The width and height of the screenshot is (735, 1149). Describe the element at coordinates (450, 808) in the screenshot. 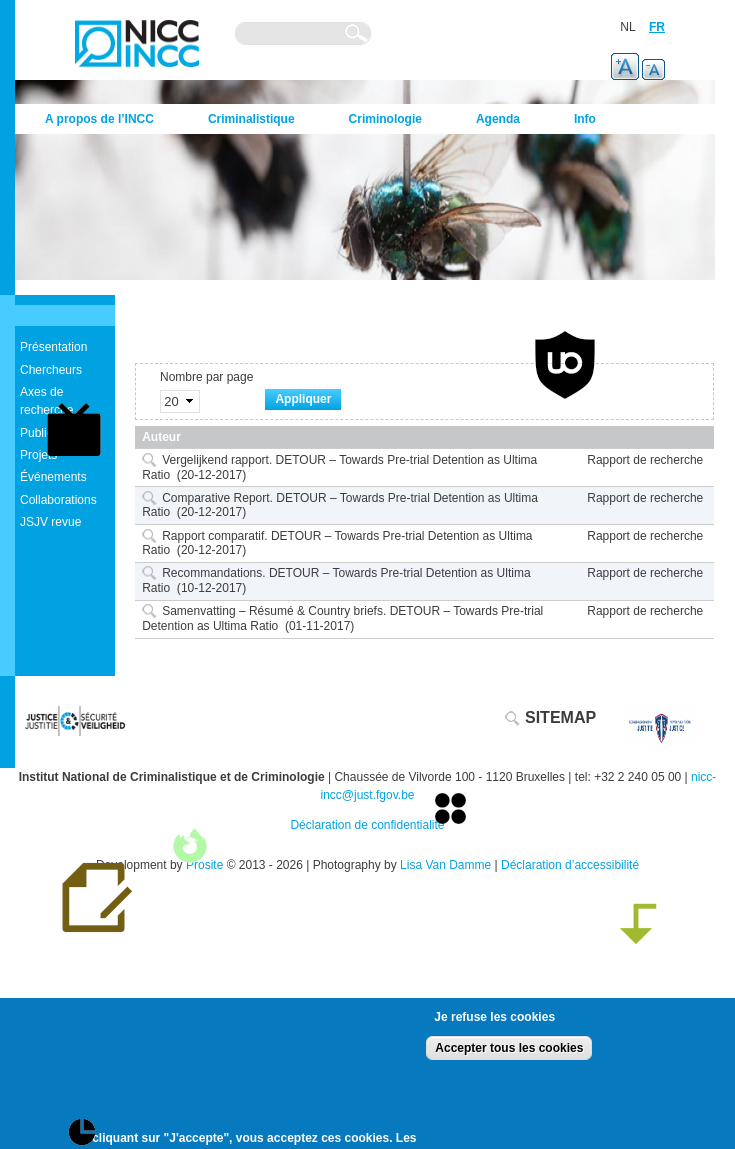

I see `open the app drawer or launcher` at that location.